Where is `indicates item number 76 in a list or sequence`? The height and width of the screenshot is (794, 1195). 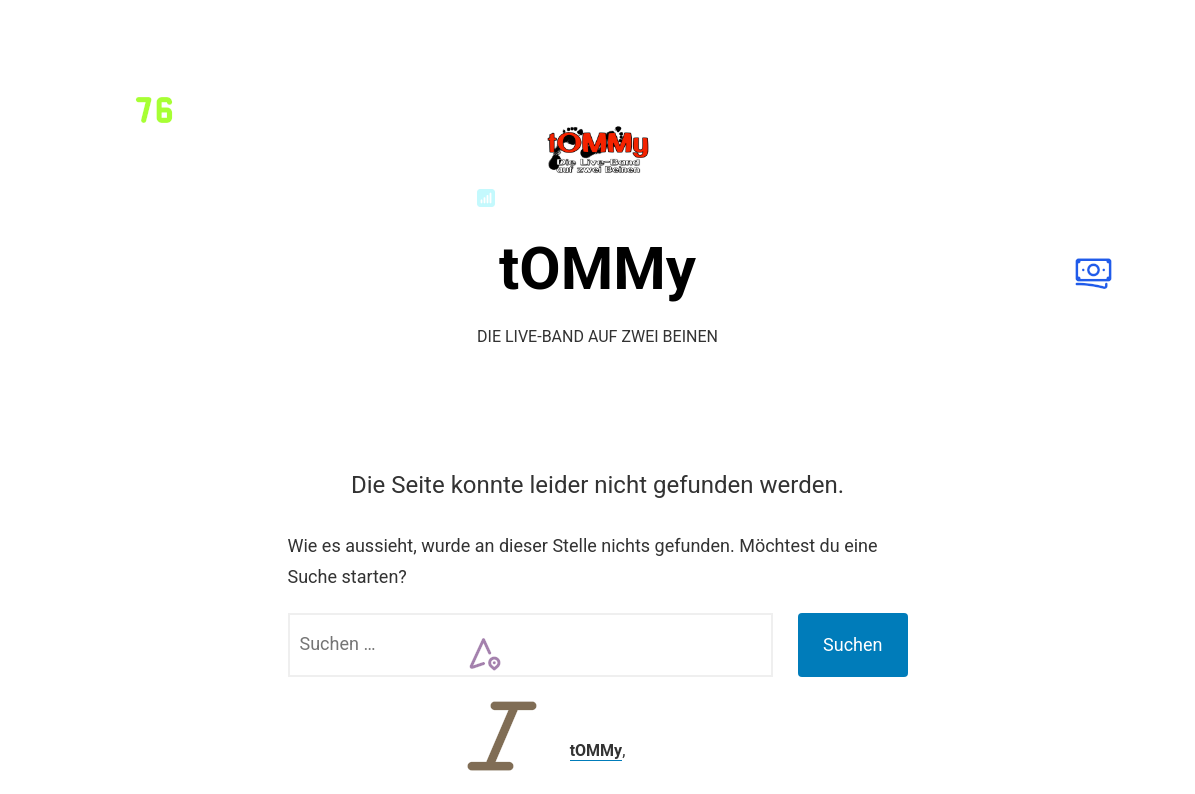
indicates item number 76 in a list or sequence is located at coordinates (154, 110).